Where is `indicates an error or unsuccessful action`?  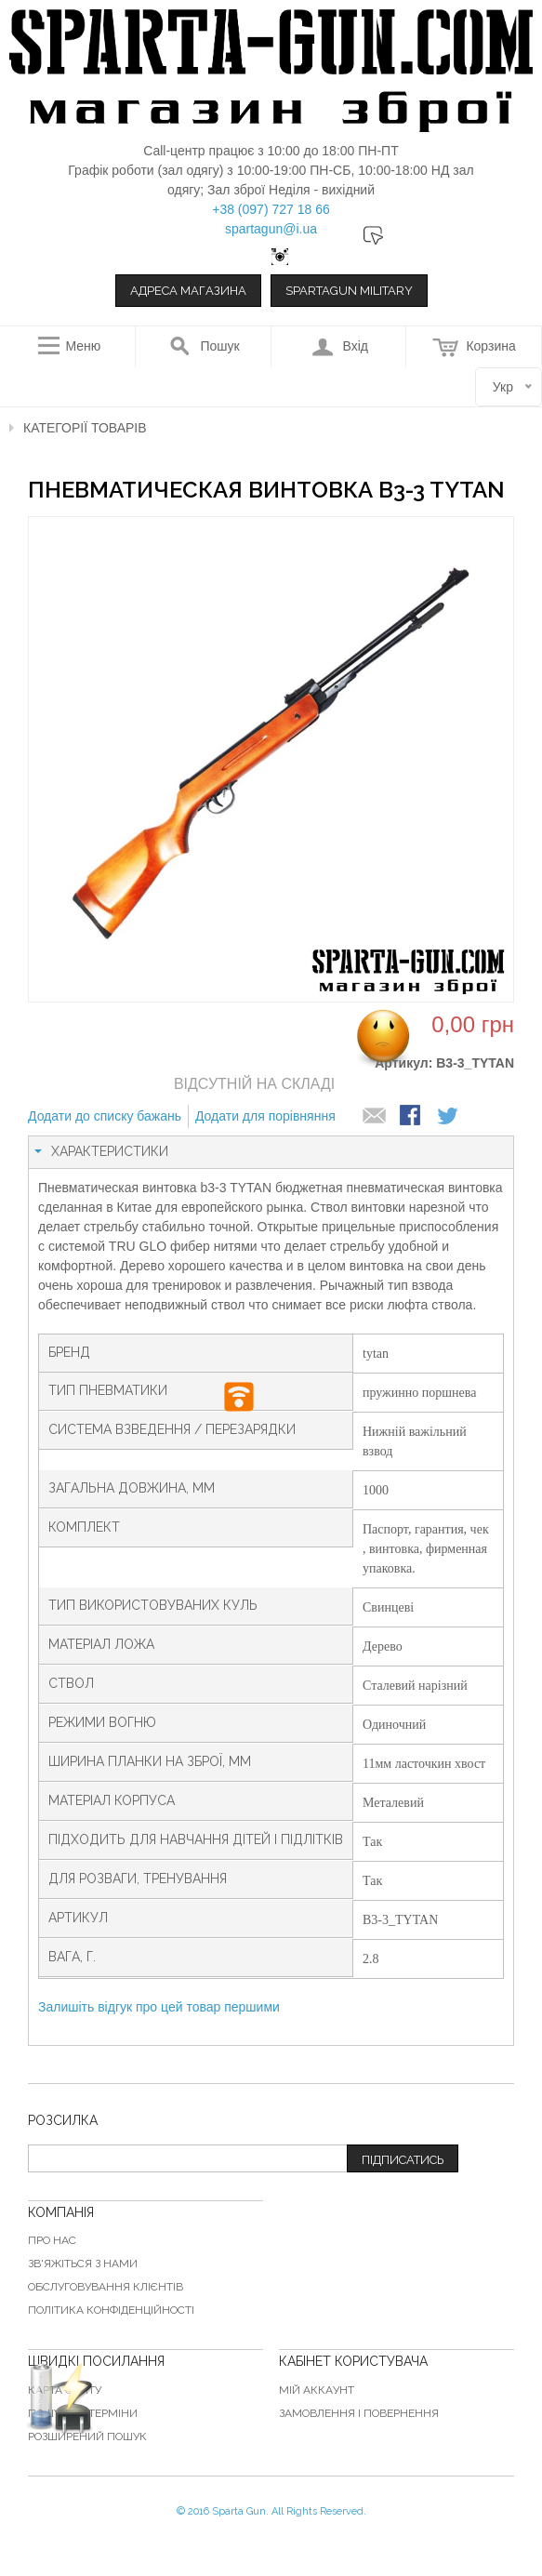
indicates an error or unsuccessful action is located at coordinates (383, 1038).